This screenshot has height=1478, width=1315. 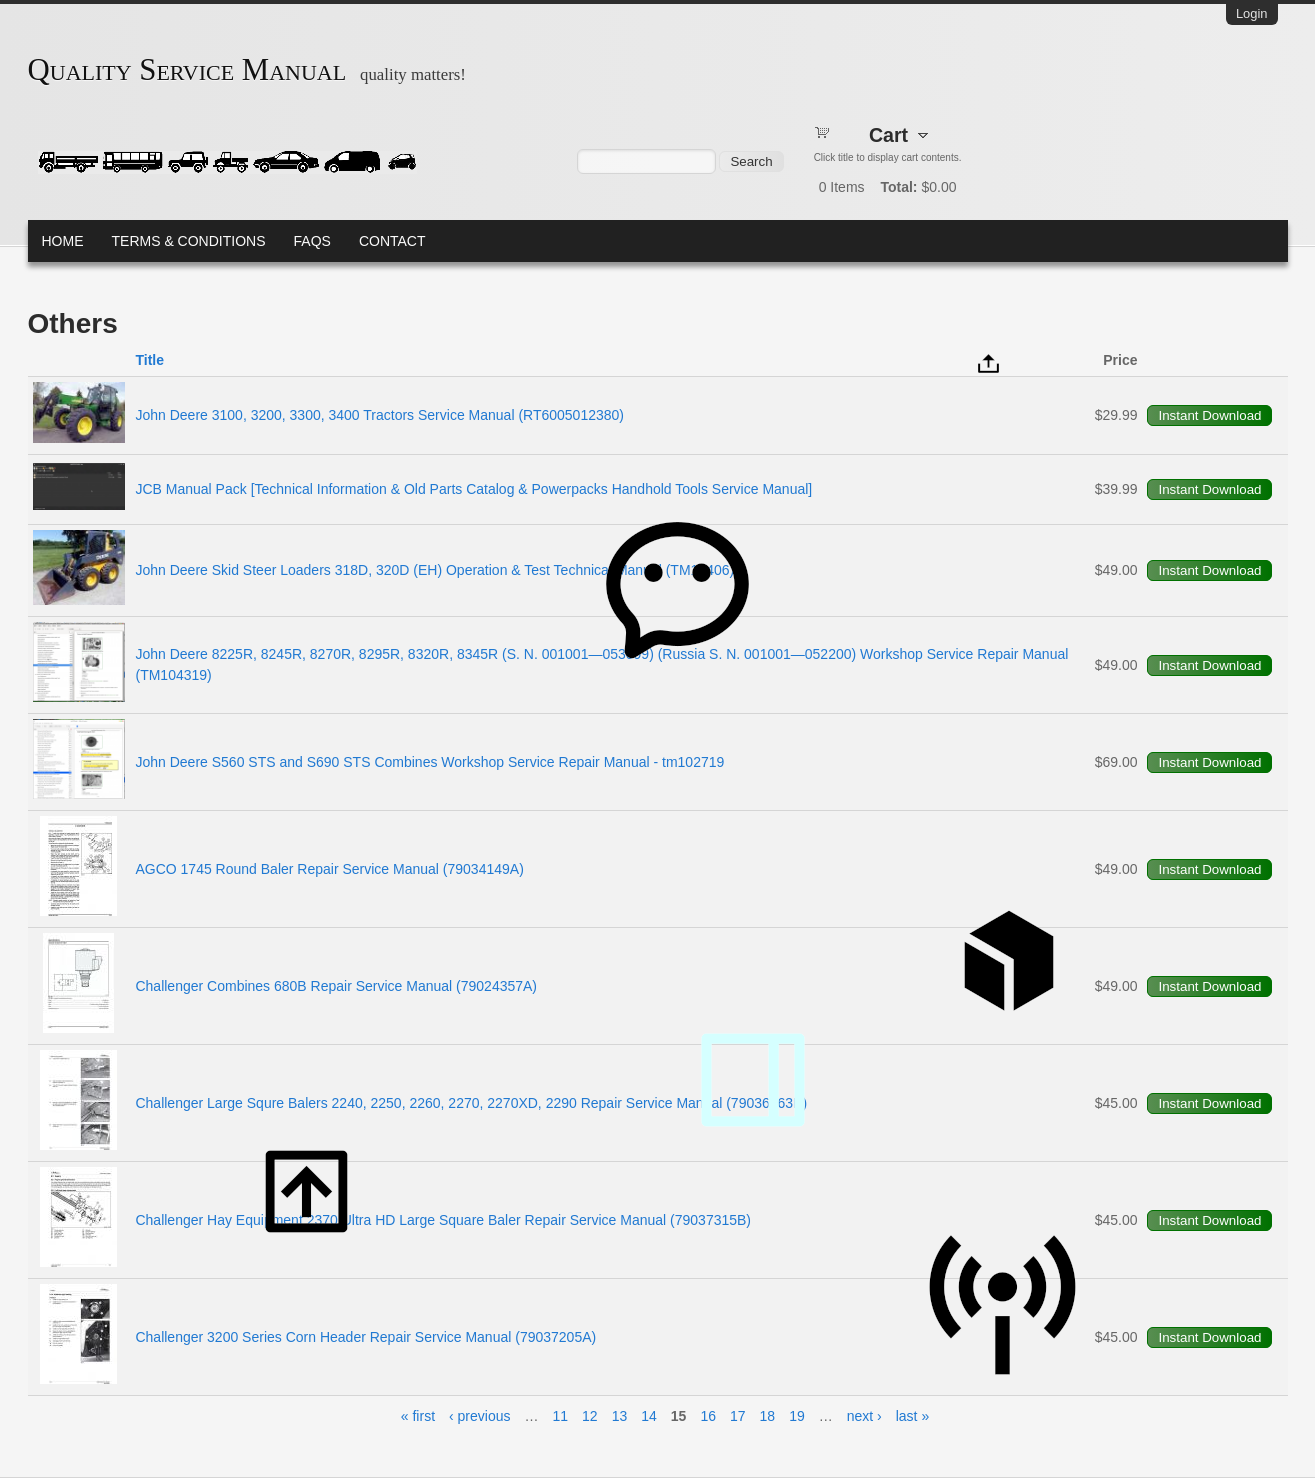 What do you see at coordinates (1009, 962) in the screenshot?
I see `access box cloud storage` at bounding box center [1009, 962].